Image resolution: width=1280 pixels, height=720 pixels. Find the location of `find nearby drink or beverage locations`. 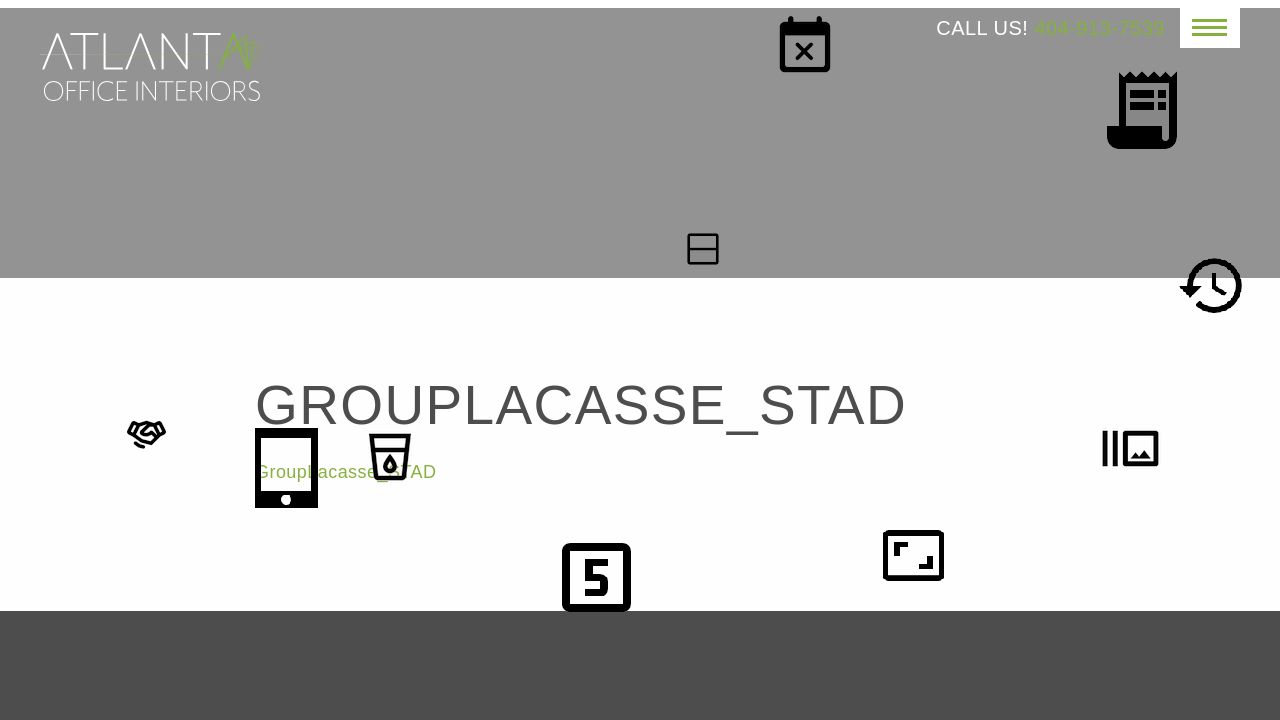

find nearby drink or beverage locations is located at coordinates (390, 457).